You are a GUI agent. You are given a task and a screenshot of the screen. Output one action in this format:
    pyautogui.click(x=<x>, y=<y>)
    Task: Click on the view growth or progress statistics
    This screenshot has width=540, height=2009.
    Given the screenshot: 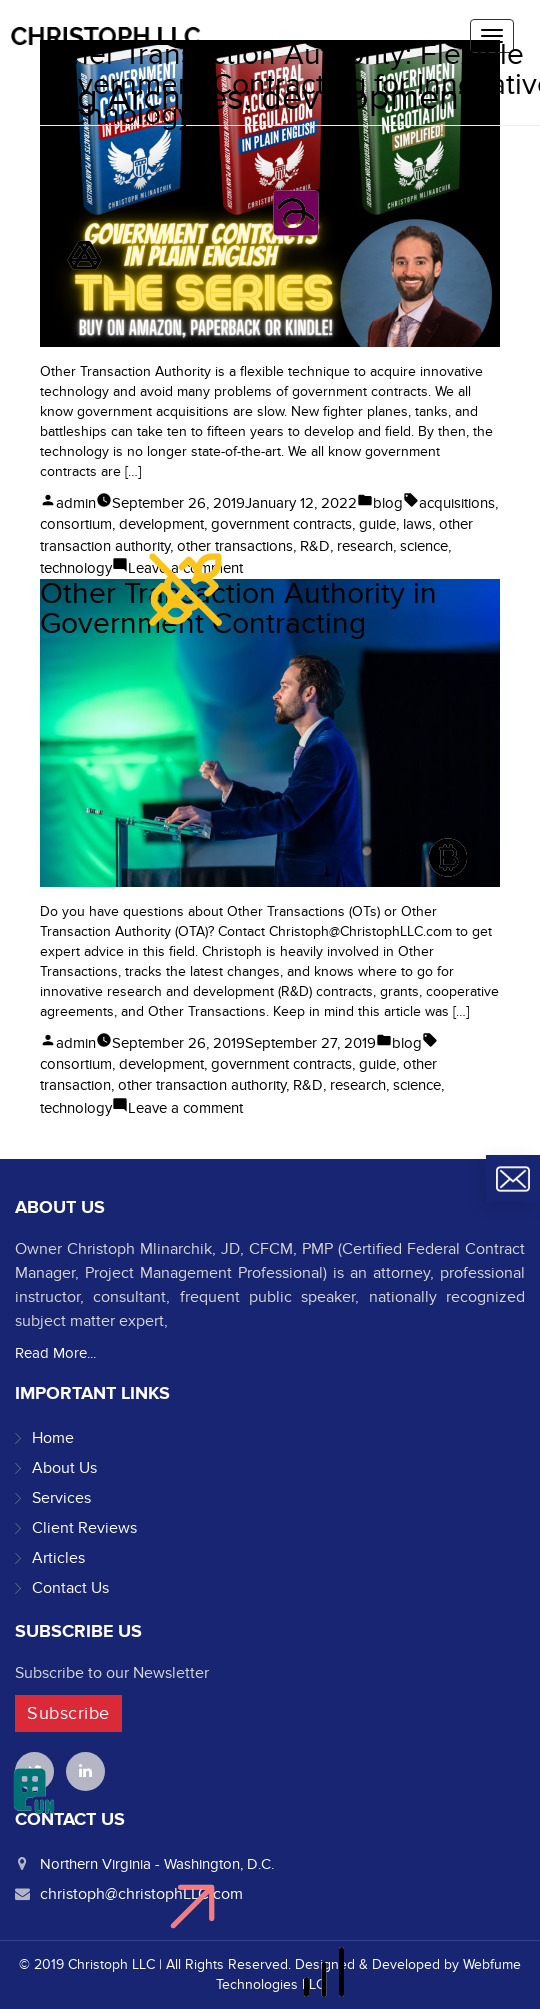 What is the action you would take?
    pyautogui.click(x=324, y=1972)
    